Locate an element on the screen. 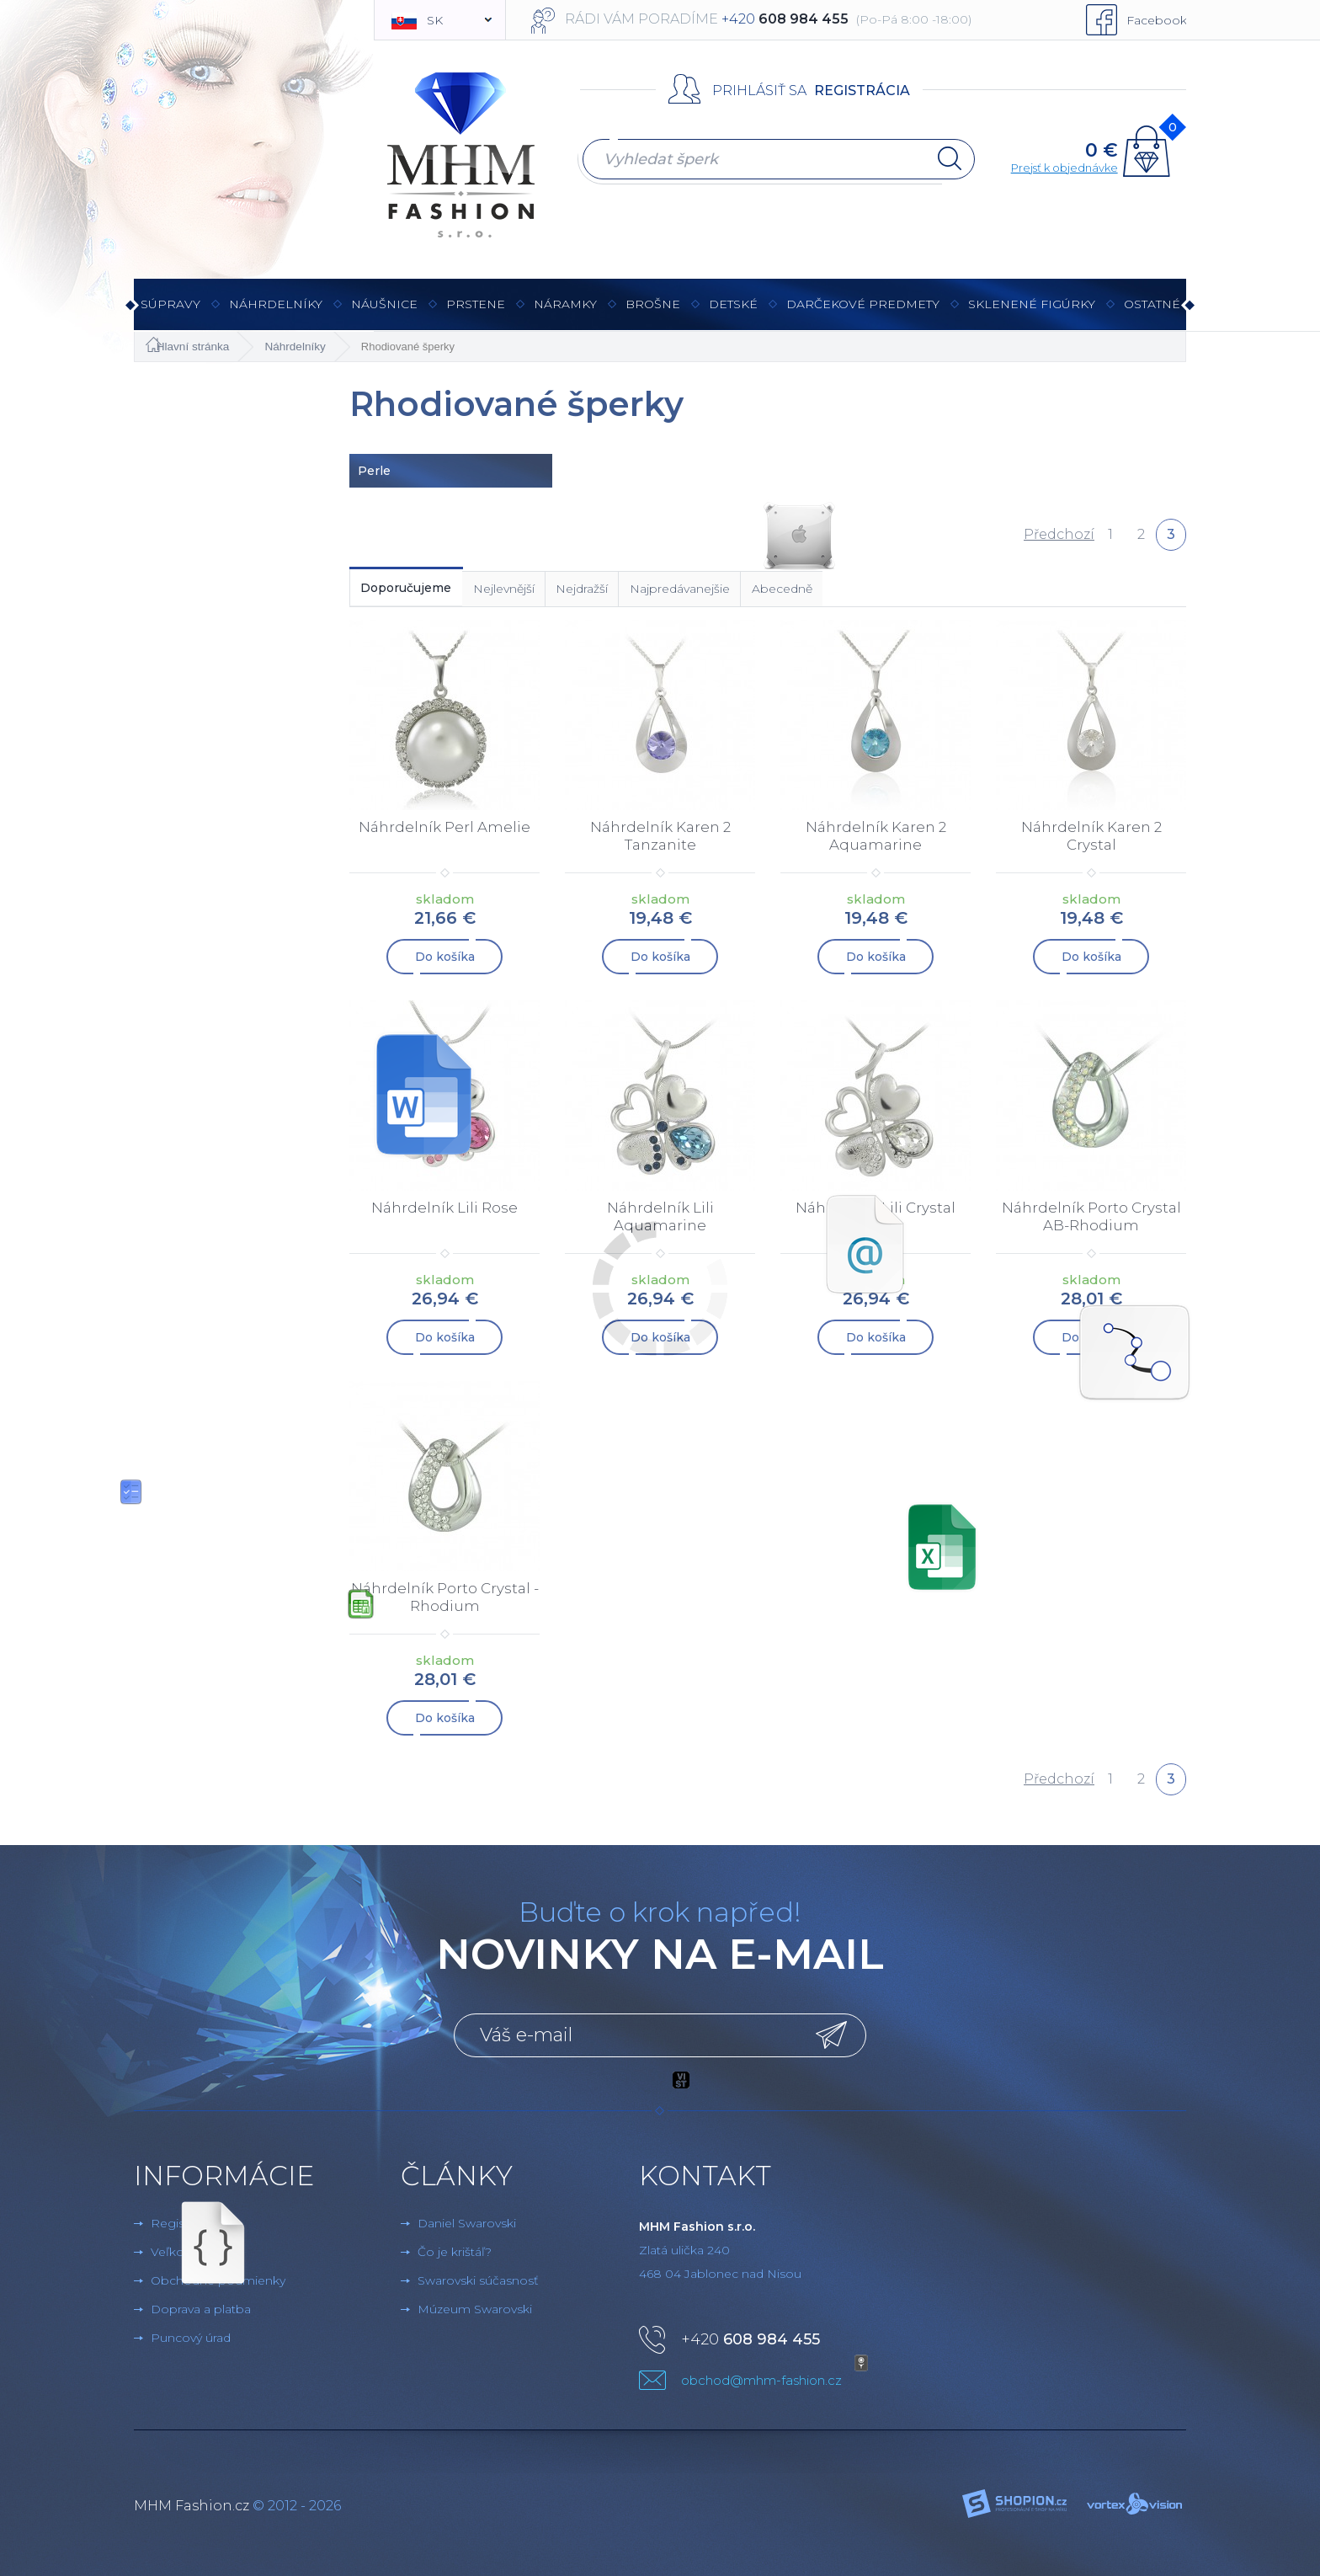 The height and width of the screenshot is (2576, 1320). microsoft word document file is located at coordinates (423, 1094).